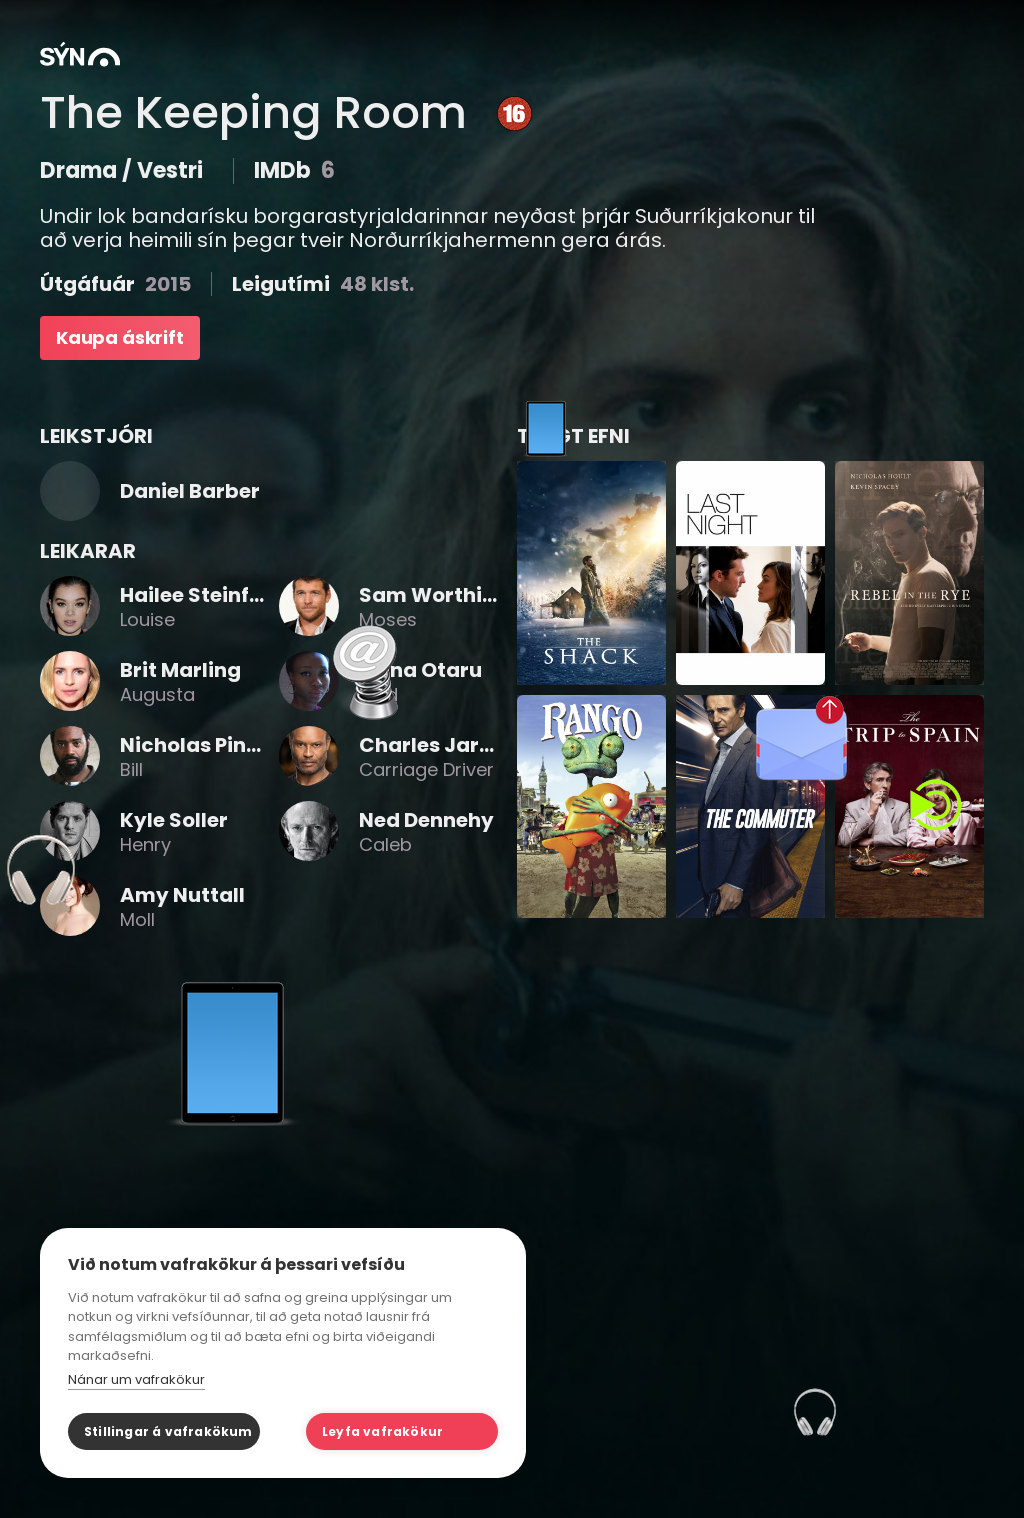  Describe the element at coordinates (936, 805) in the screenshot. I see `launch mate desktop environment` at that location.